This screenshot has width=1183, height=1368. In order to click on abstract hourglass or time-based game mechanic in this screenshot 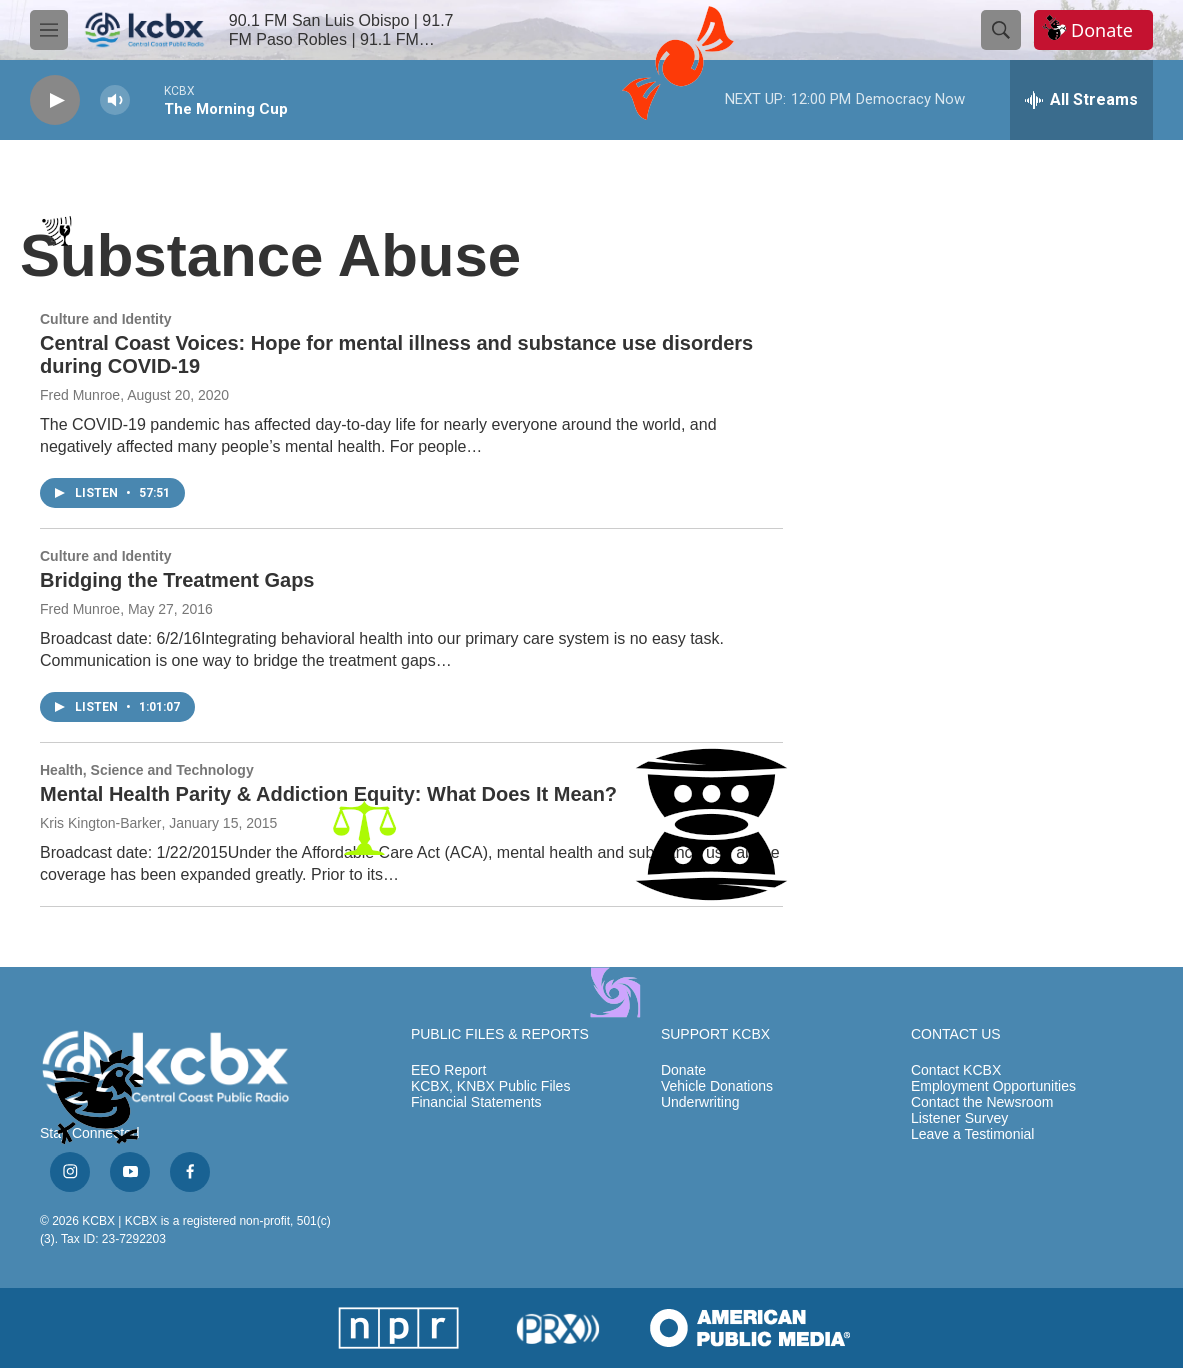, I will do `click(711, 824)`.